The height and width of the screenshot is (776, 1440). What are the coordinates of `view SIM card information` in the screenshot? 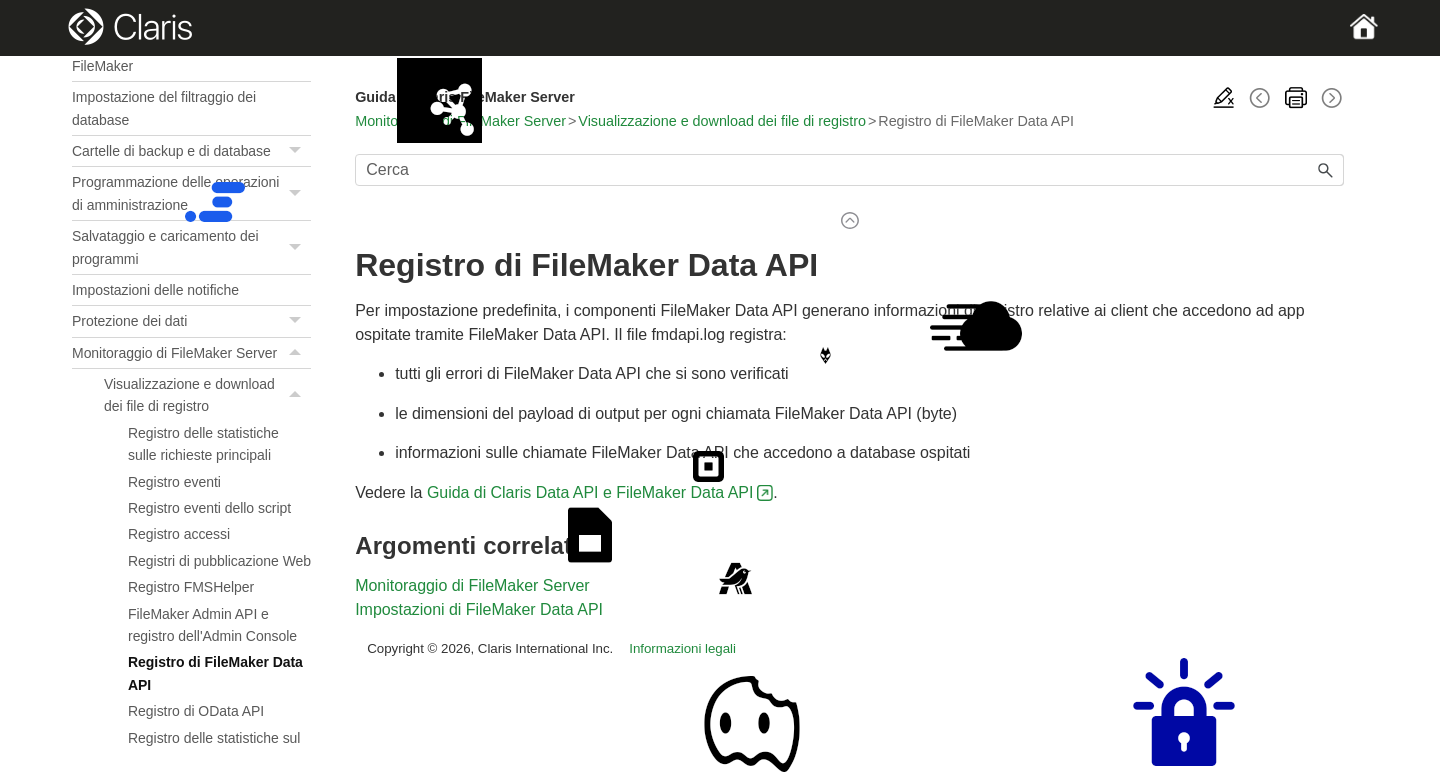 It's located at (590, 535).